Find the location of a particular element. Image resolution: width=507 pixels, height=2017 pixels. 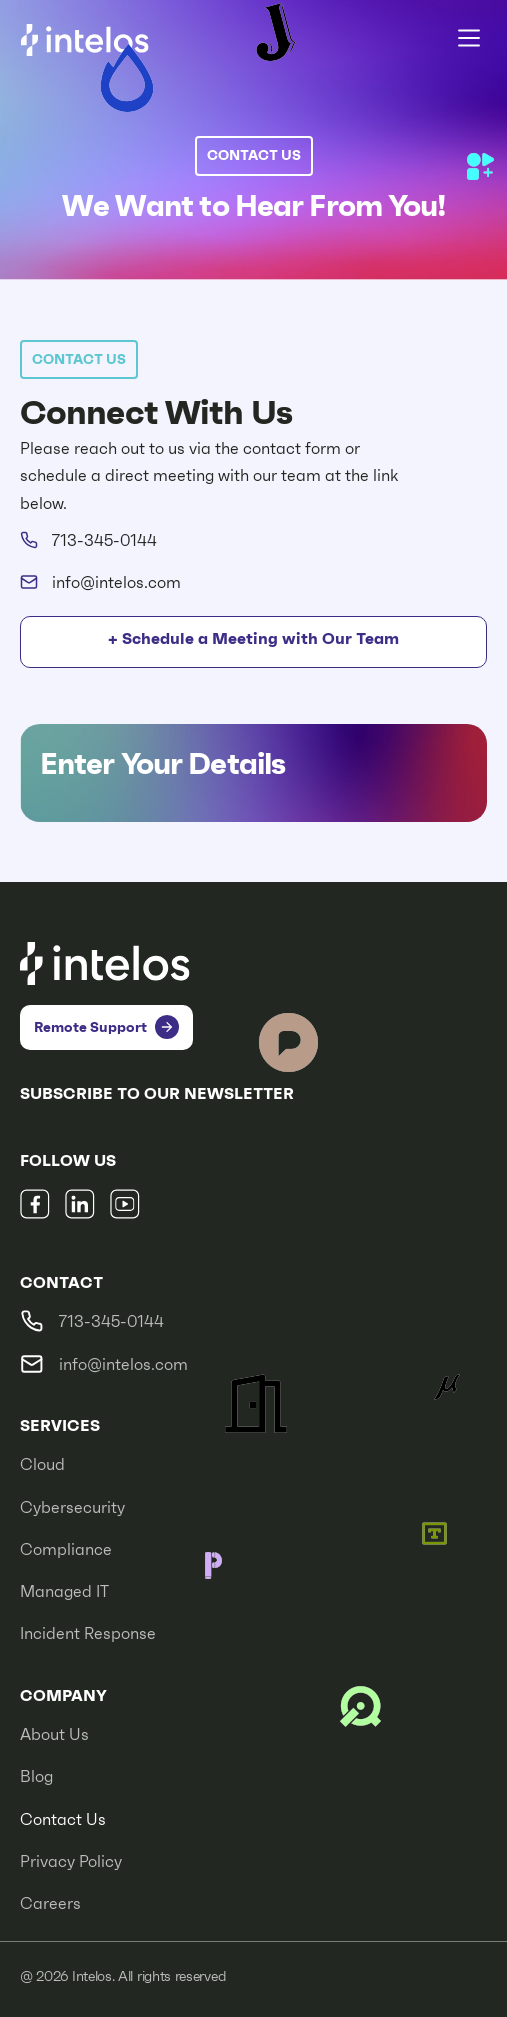

jameson irish whiskey brand logo is located at coordinates (276, 32).